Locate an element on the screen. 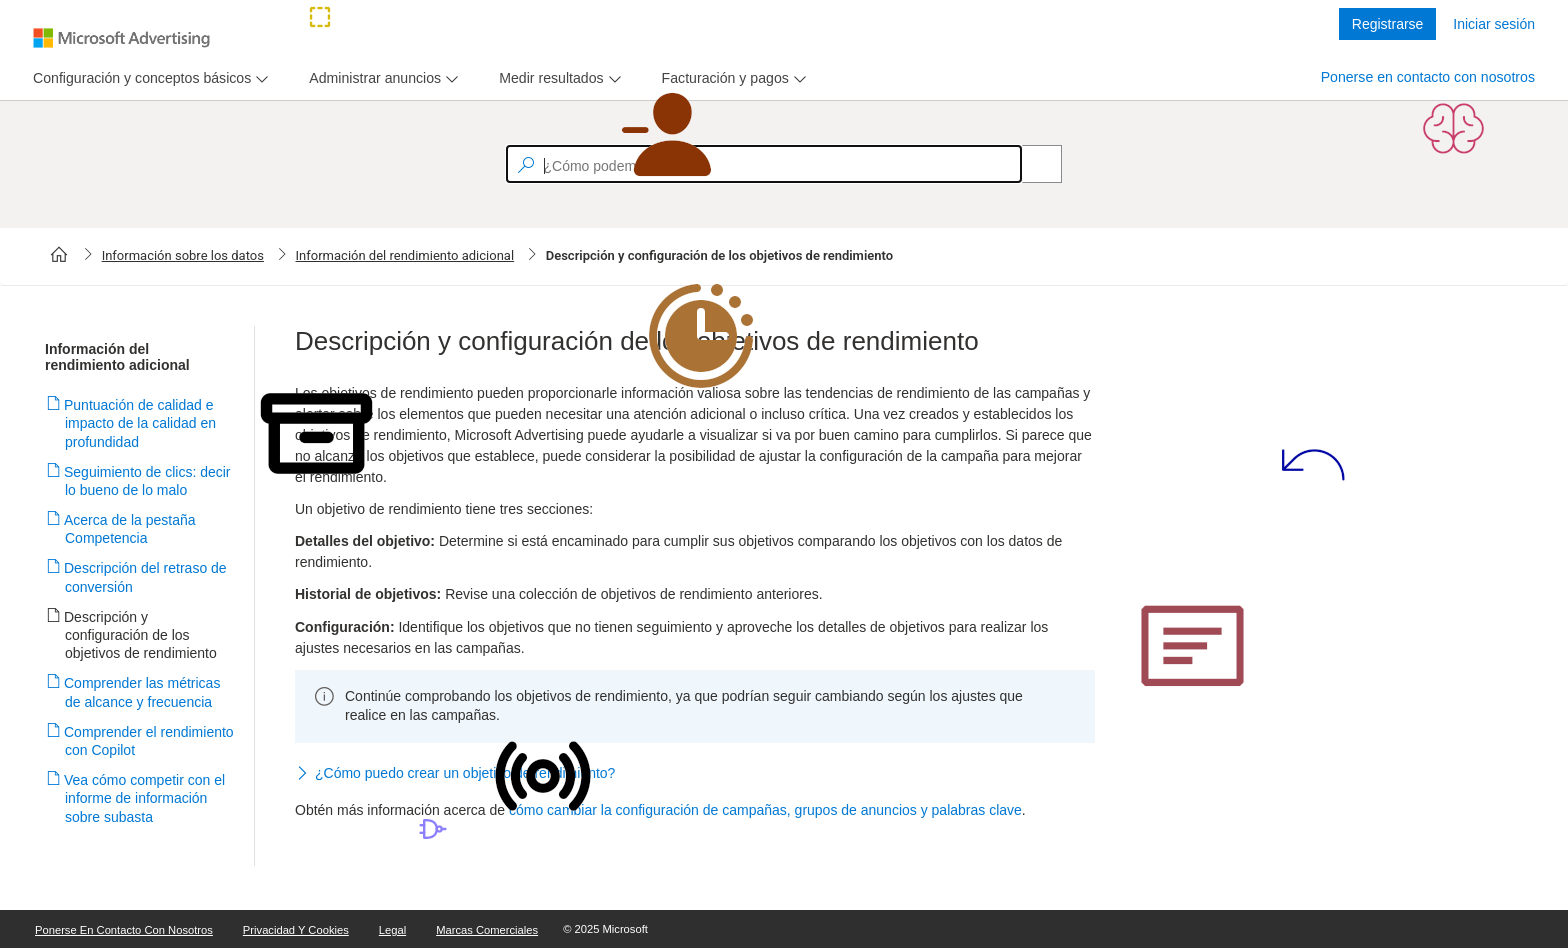 The height and width of the screenshot is (948, 1568). view countdown timer is located at coordinates (701, 336).